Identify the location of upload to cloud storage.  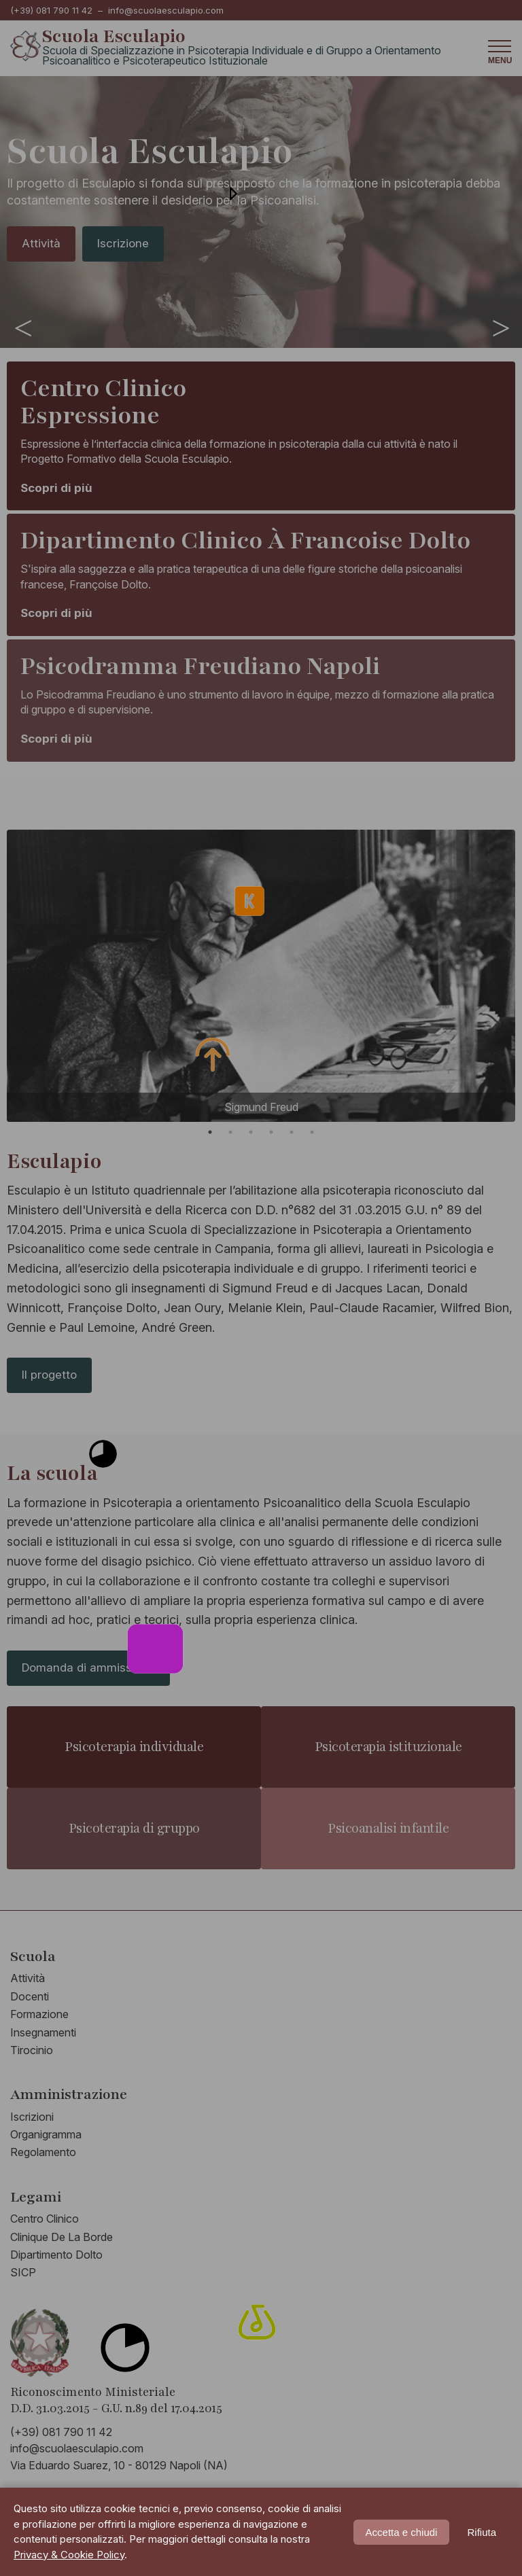
(213, 1055).